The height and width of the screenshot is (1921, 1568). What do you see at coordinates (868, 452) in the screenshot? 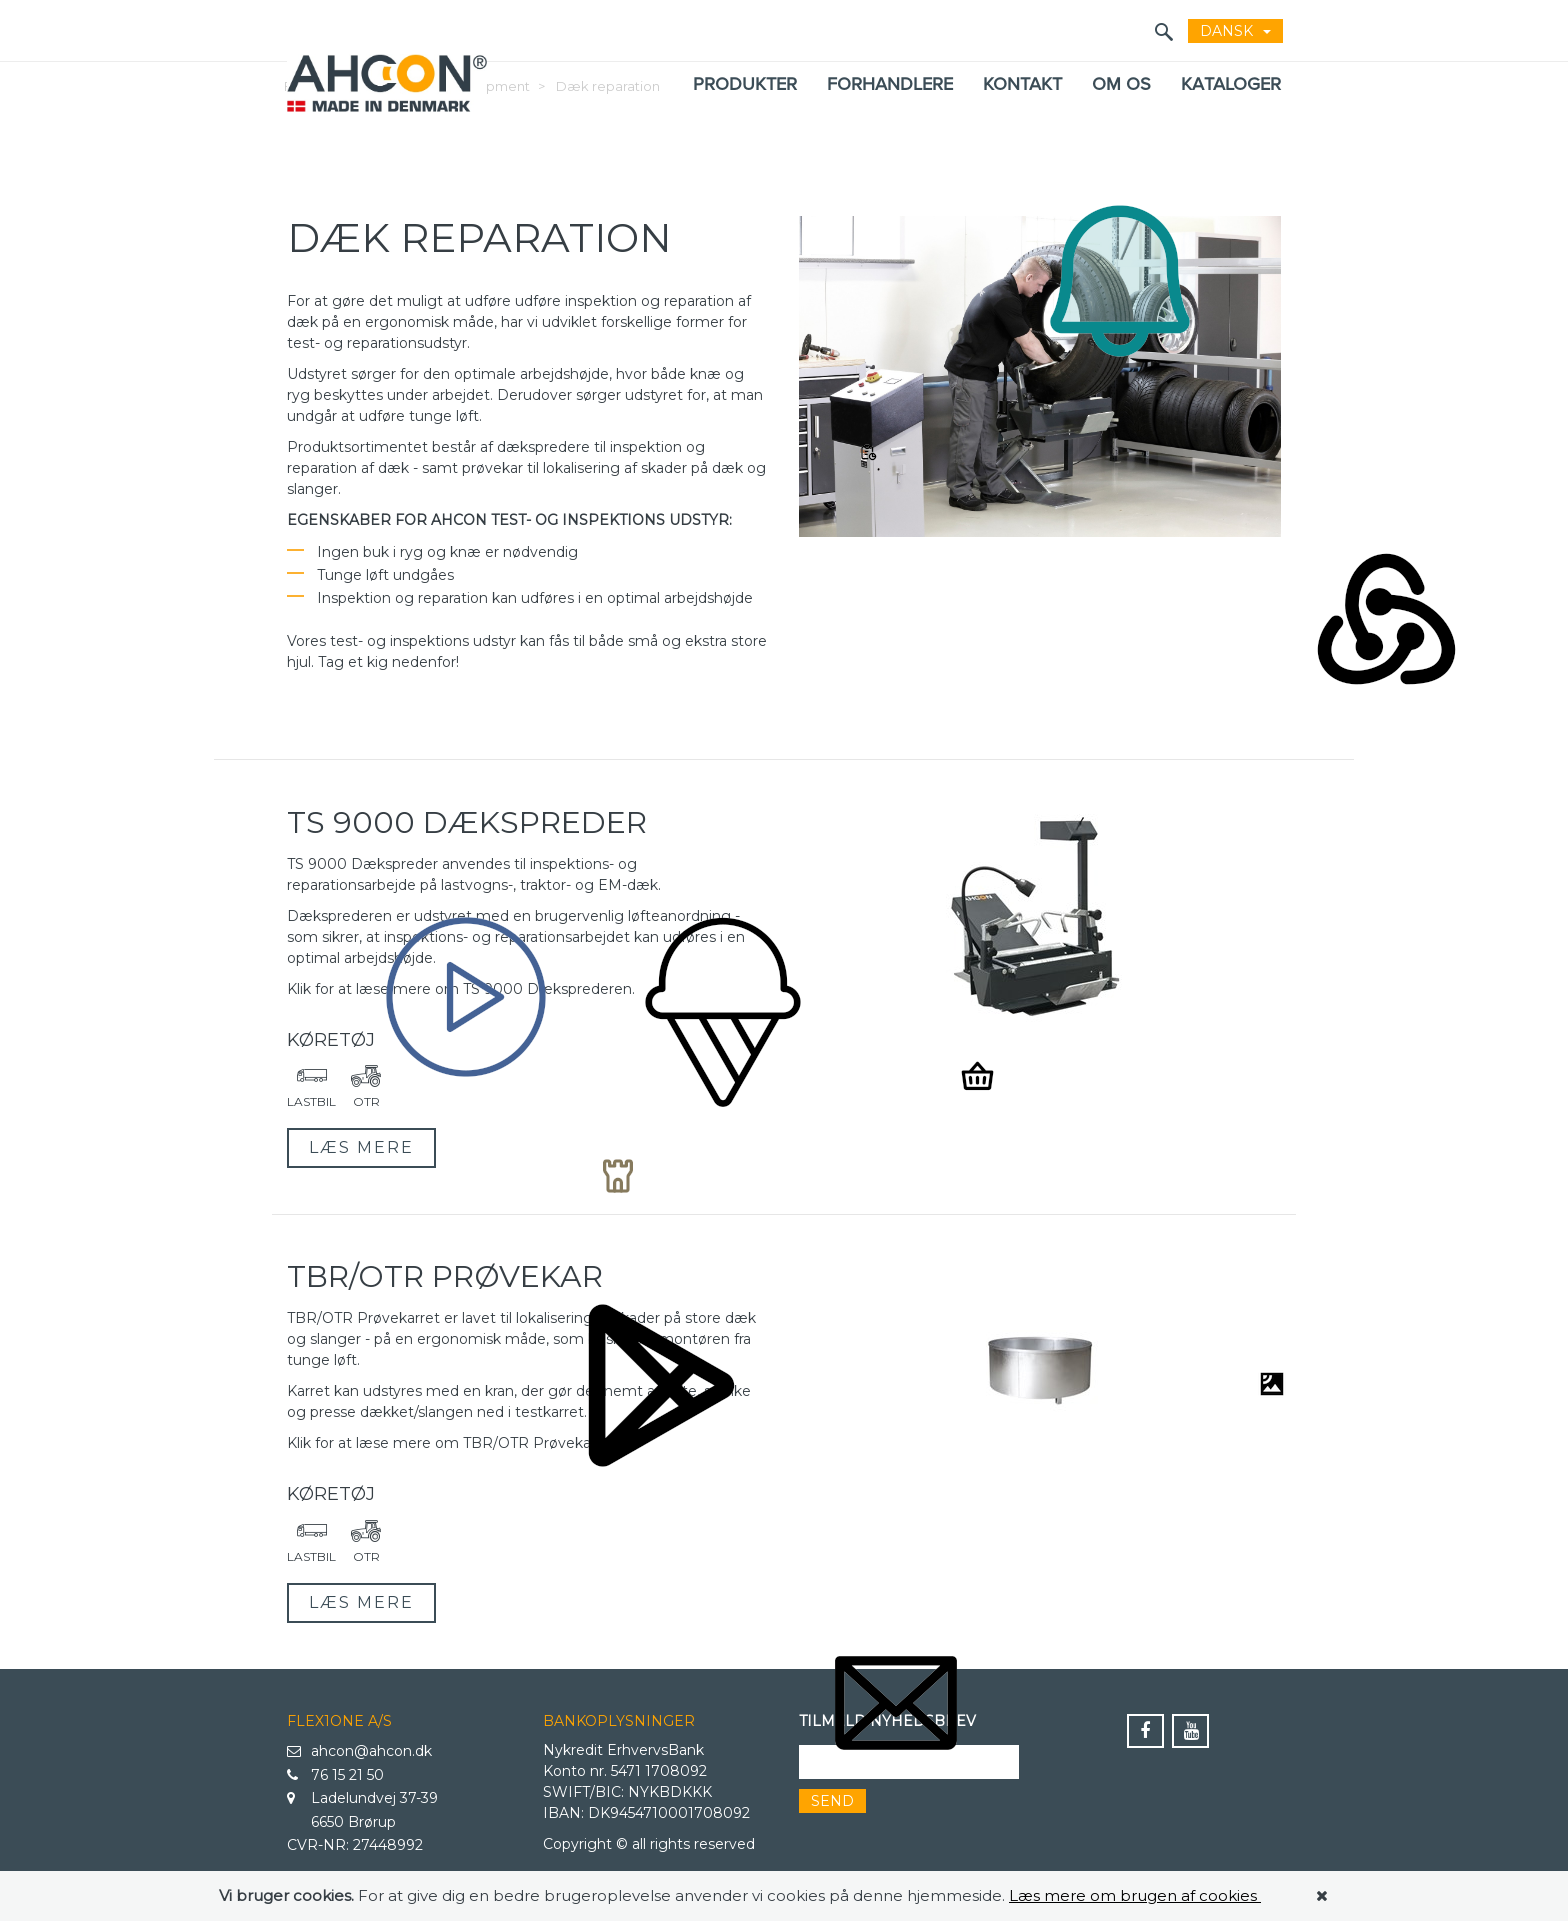
I see `view report status or history` at bounding box center [868, 452].